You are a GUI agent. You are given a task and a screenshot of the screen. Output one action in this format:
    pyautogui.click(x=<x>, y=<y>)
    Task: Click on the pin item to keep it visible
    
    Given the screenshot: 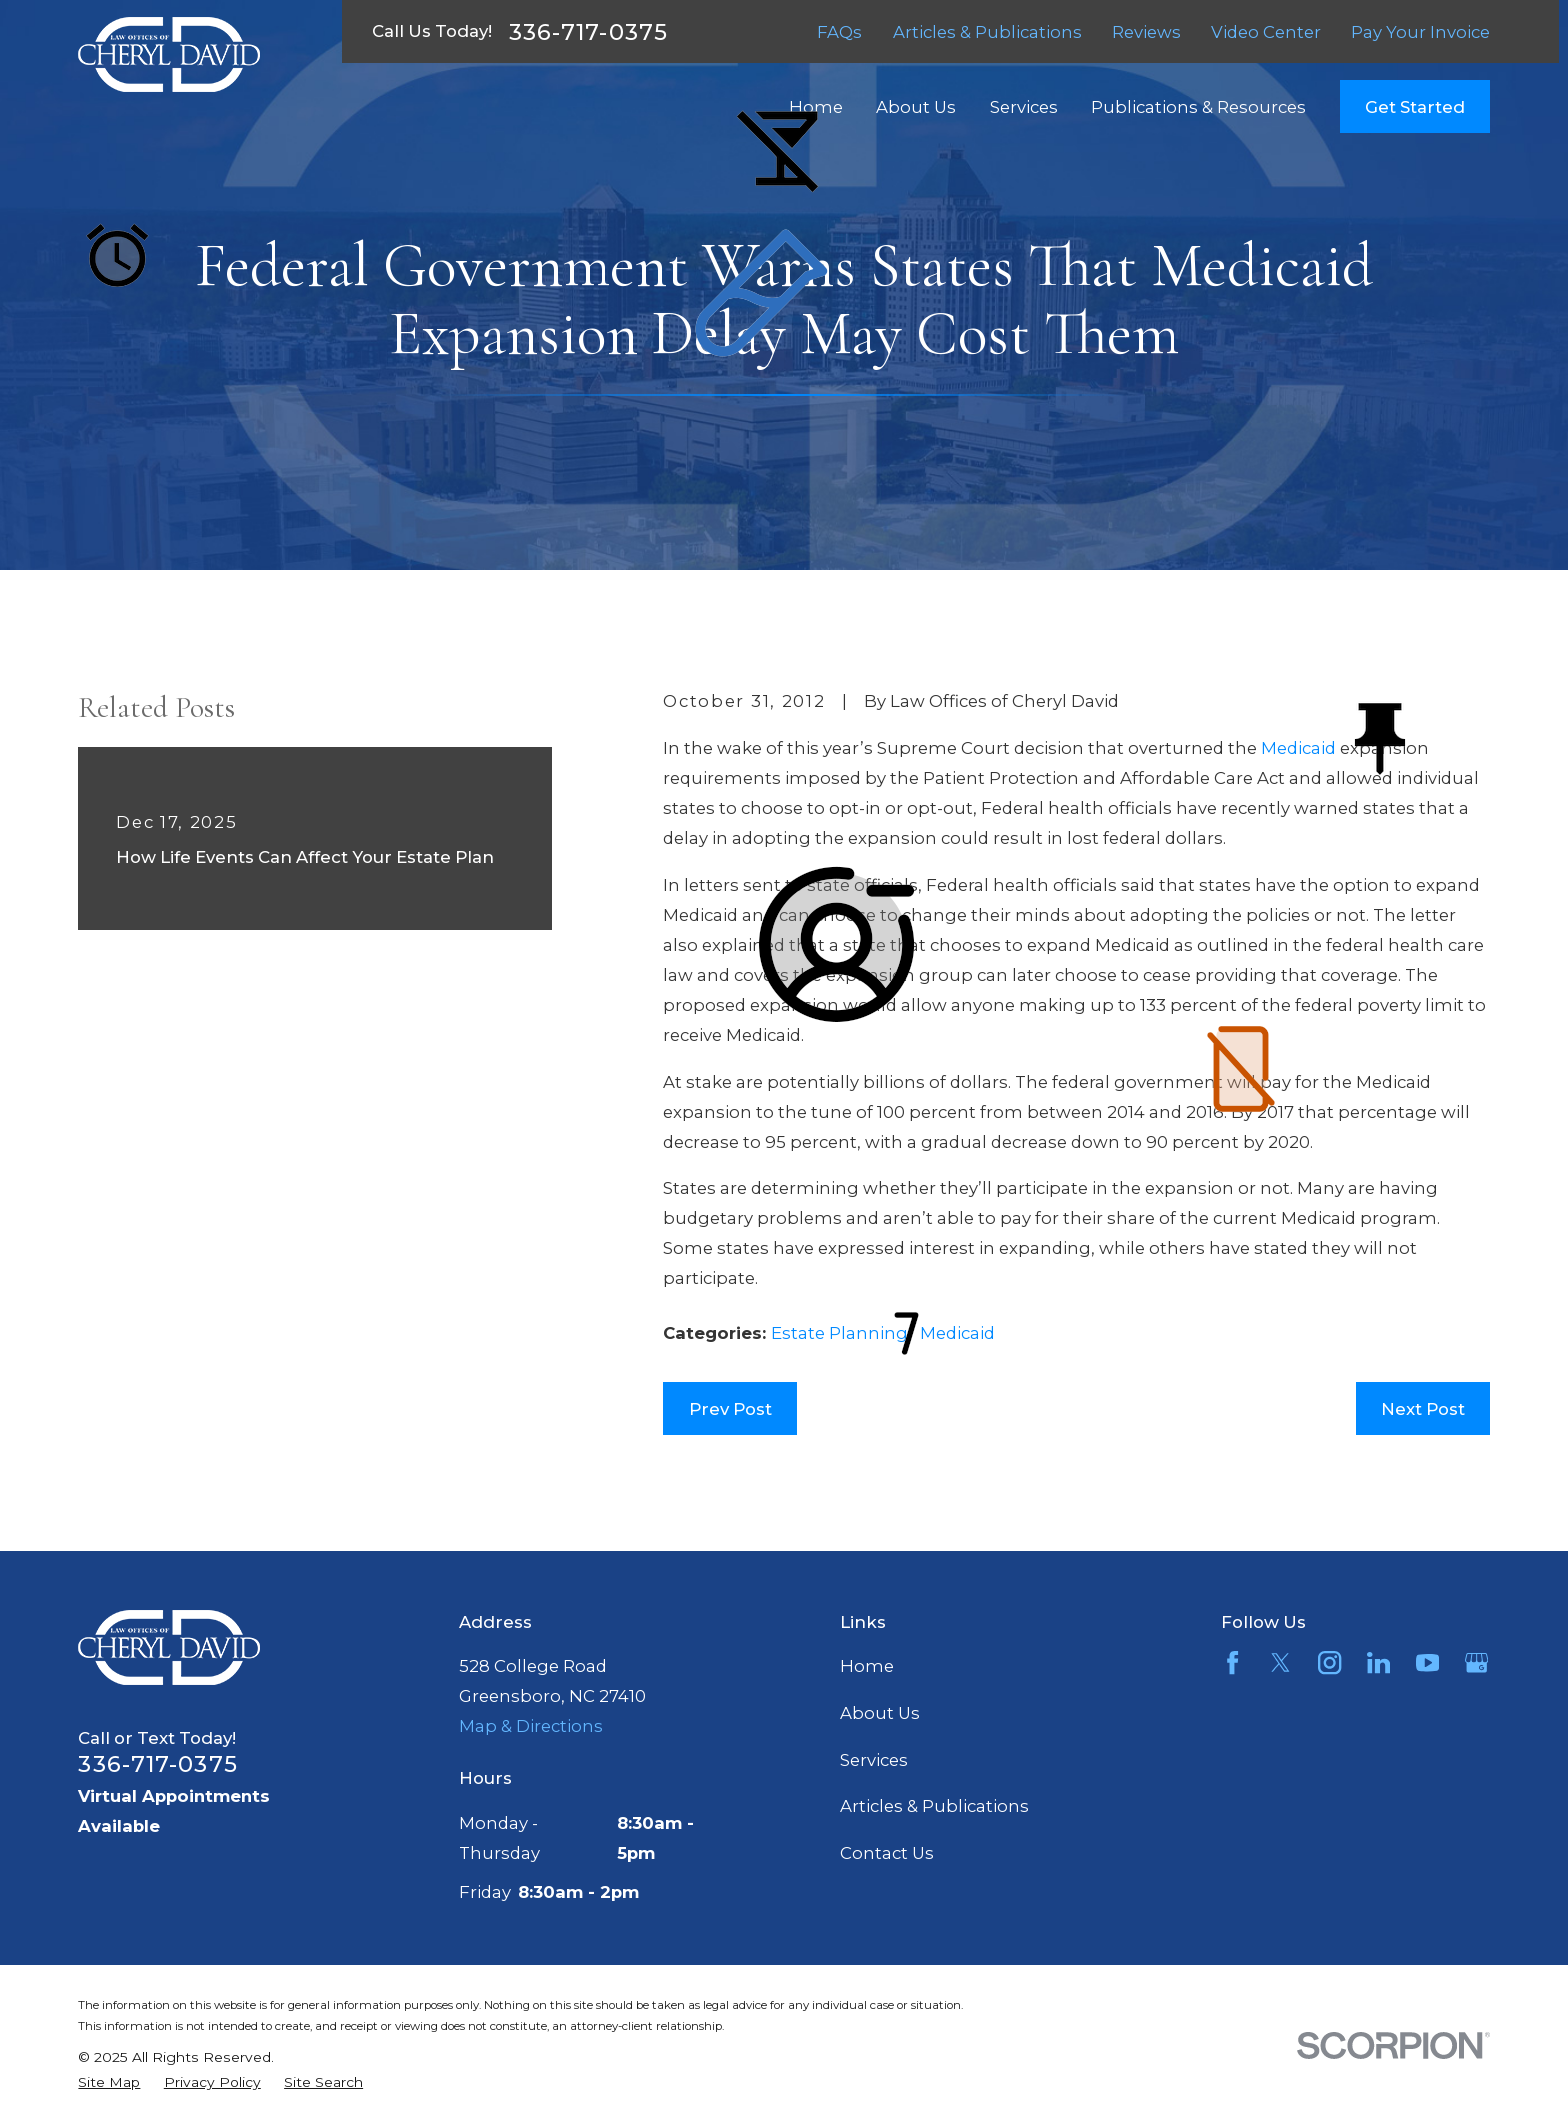 What is the action you would take?
    pyautogui.click(x=1380, y=739)
    